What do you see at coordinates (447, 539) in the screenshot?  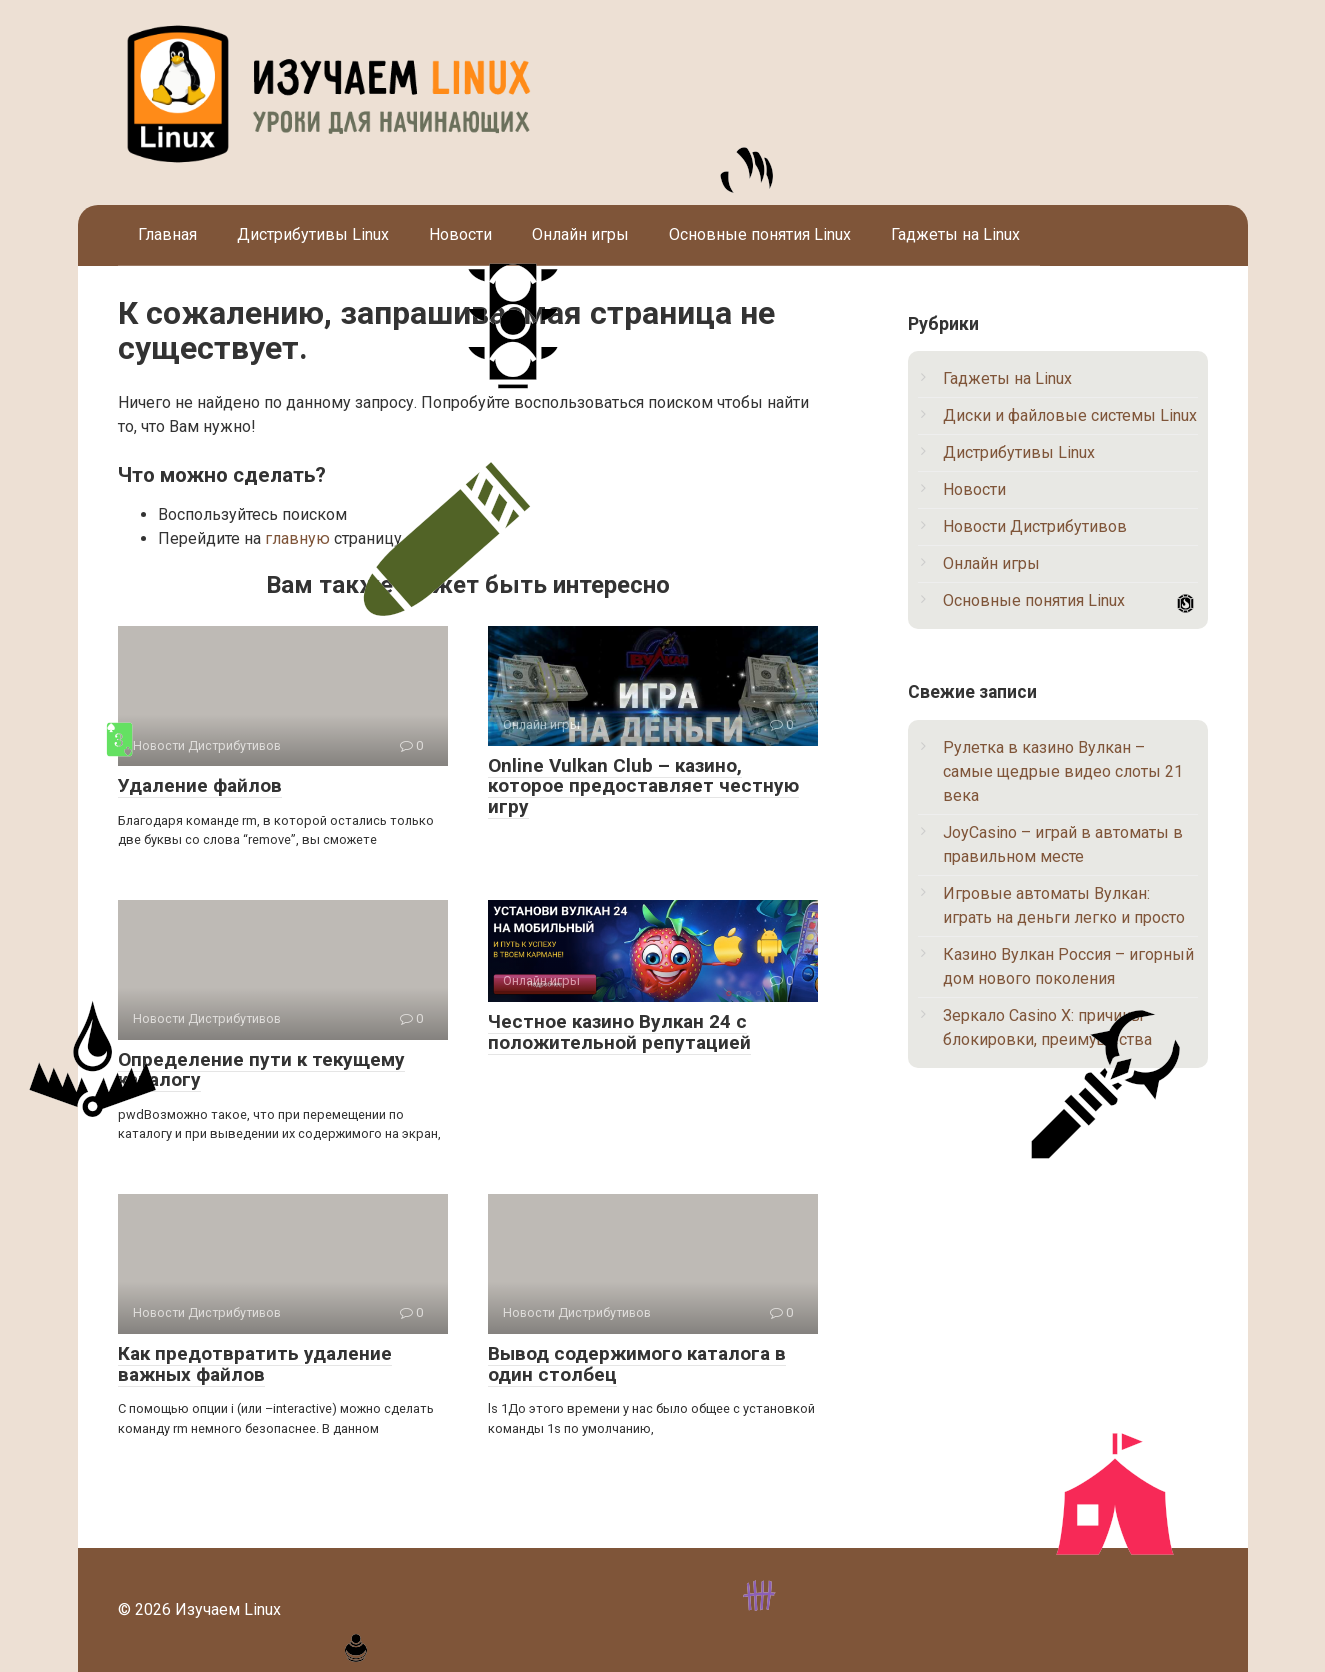 I see `ammunition or weaponry item in a game inventory` at bounding box center [447, 539].